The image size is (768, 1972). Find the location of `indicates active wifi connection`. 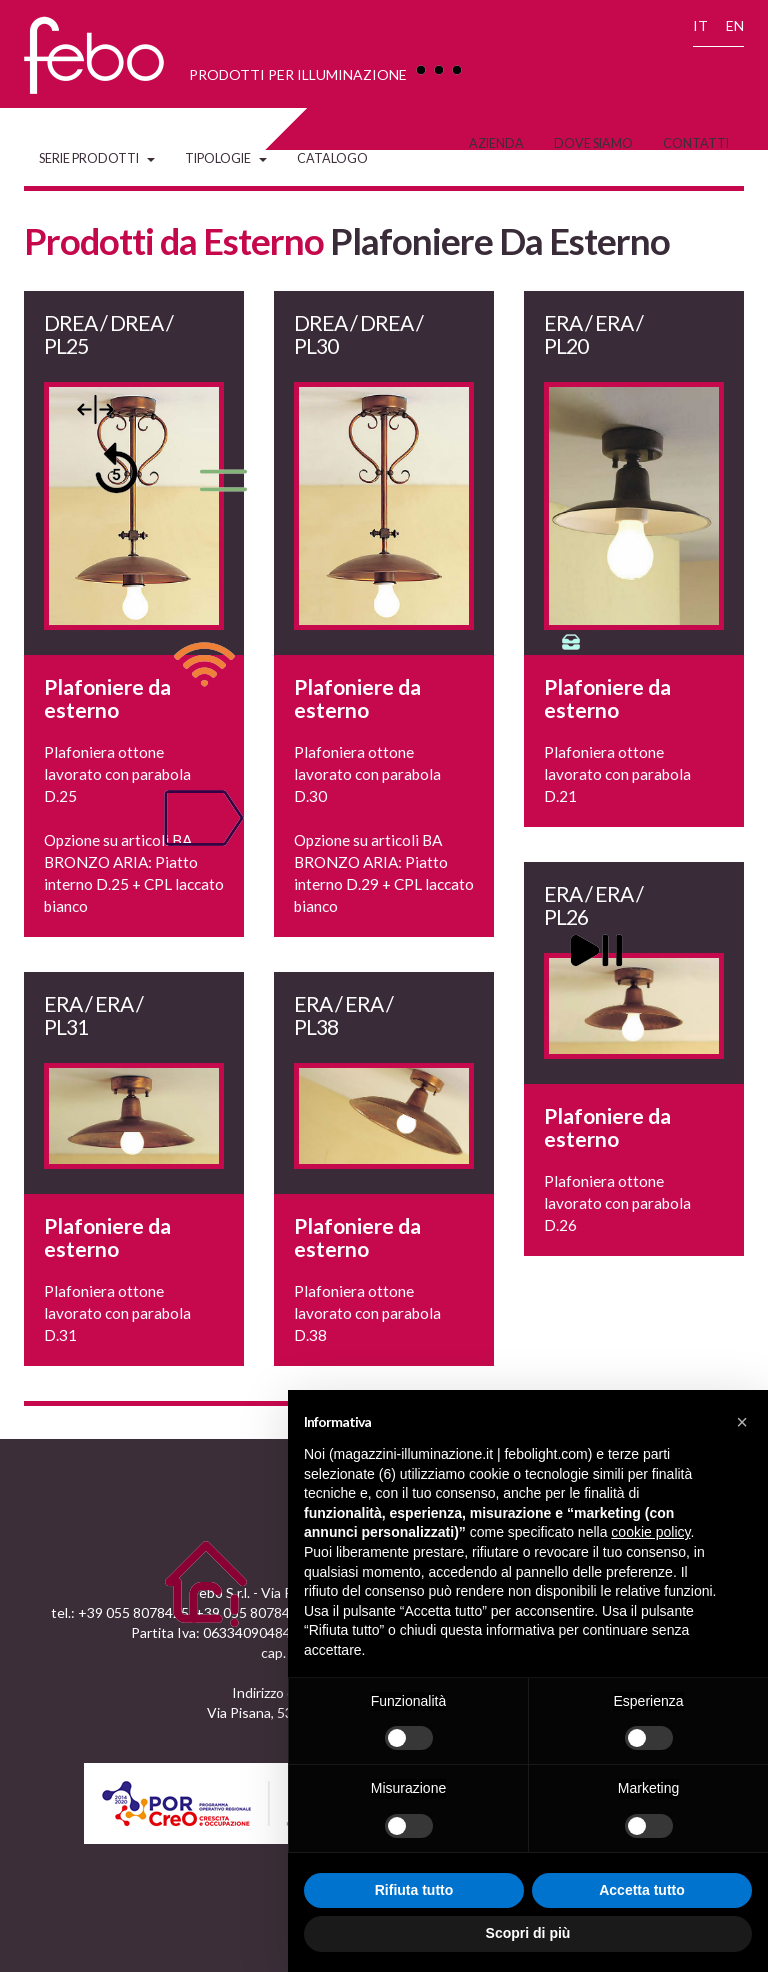

indicates active wifi connection is located at coordinates (204, 665).